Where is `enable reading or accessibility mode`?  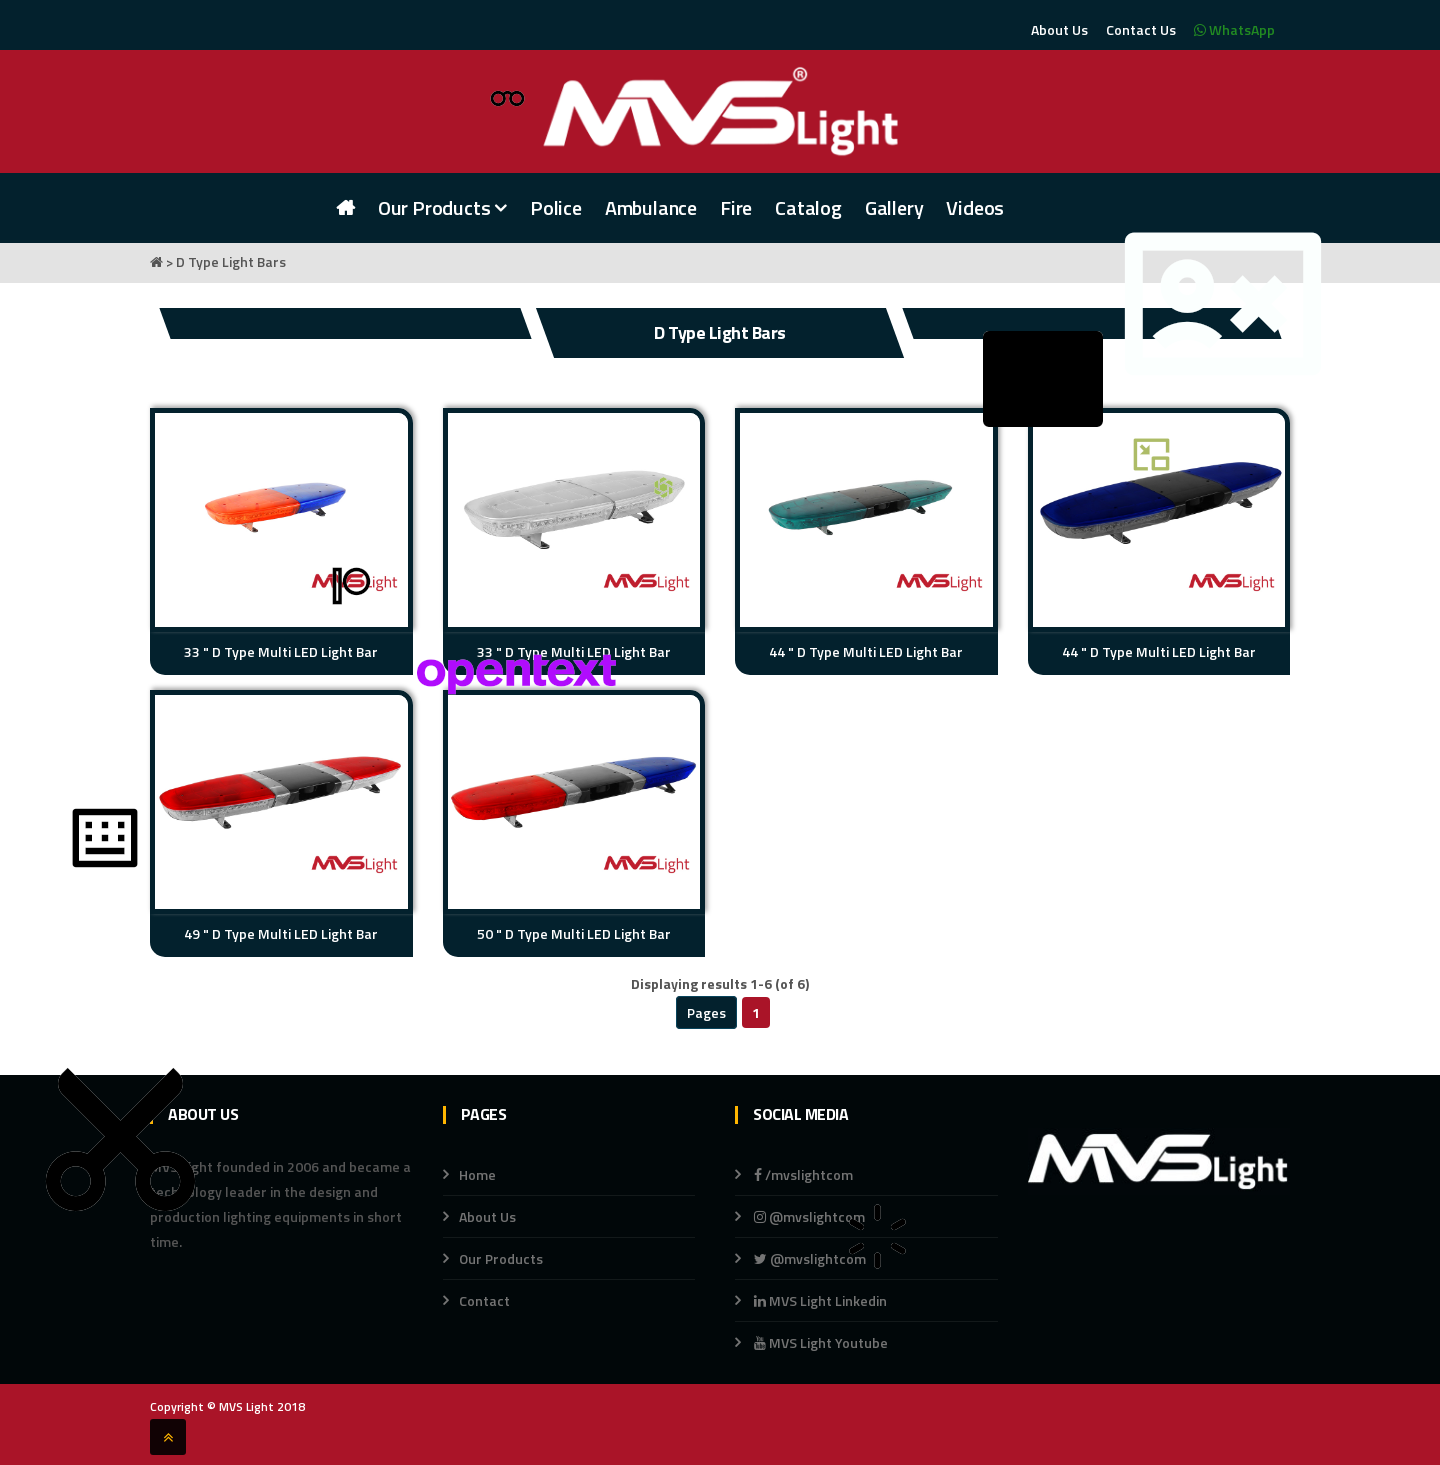
enable reading or accessibility mode is located at coordinates (507, 98).